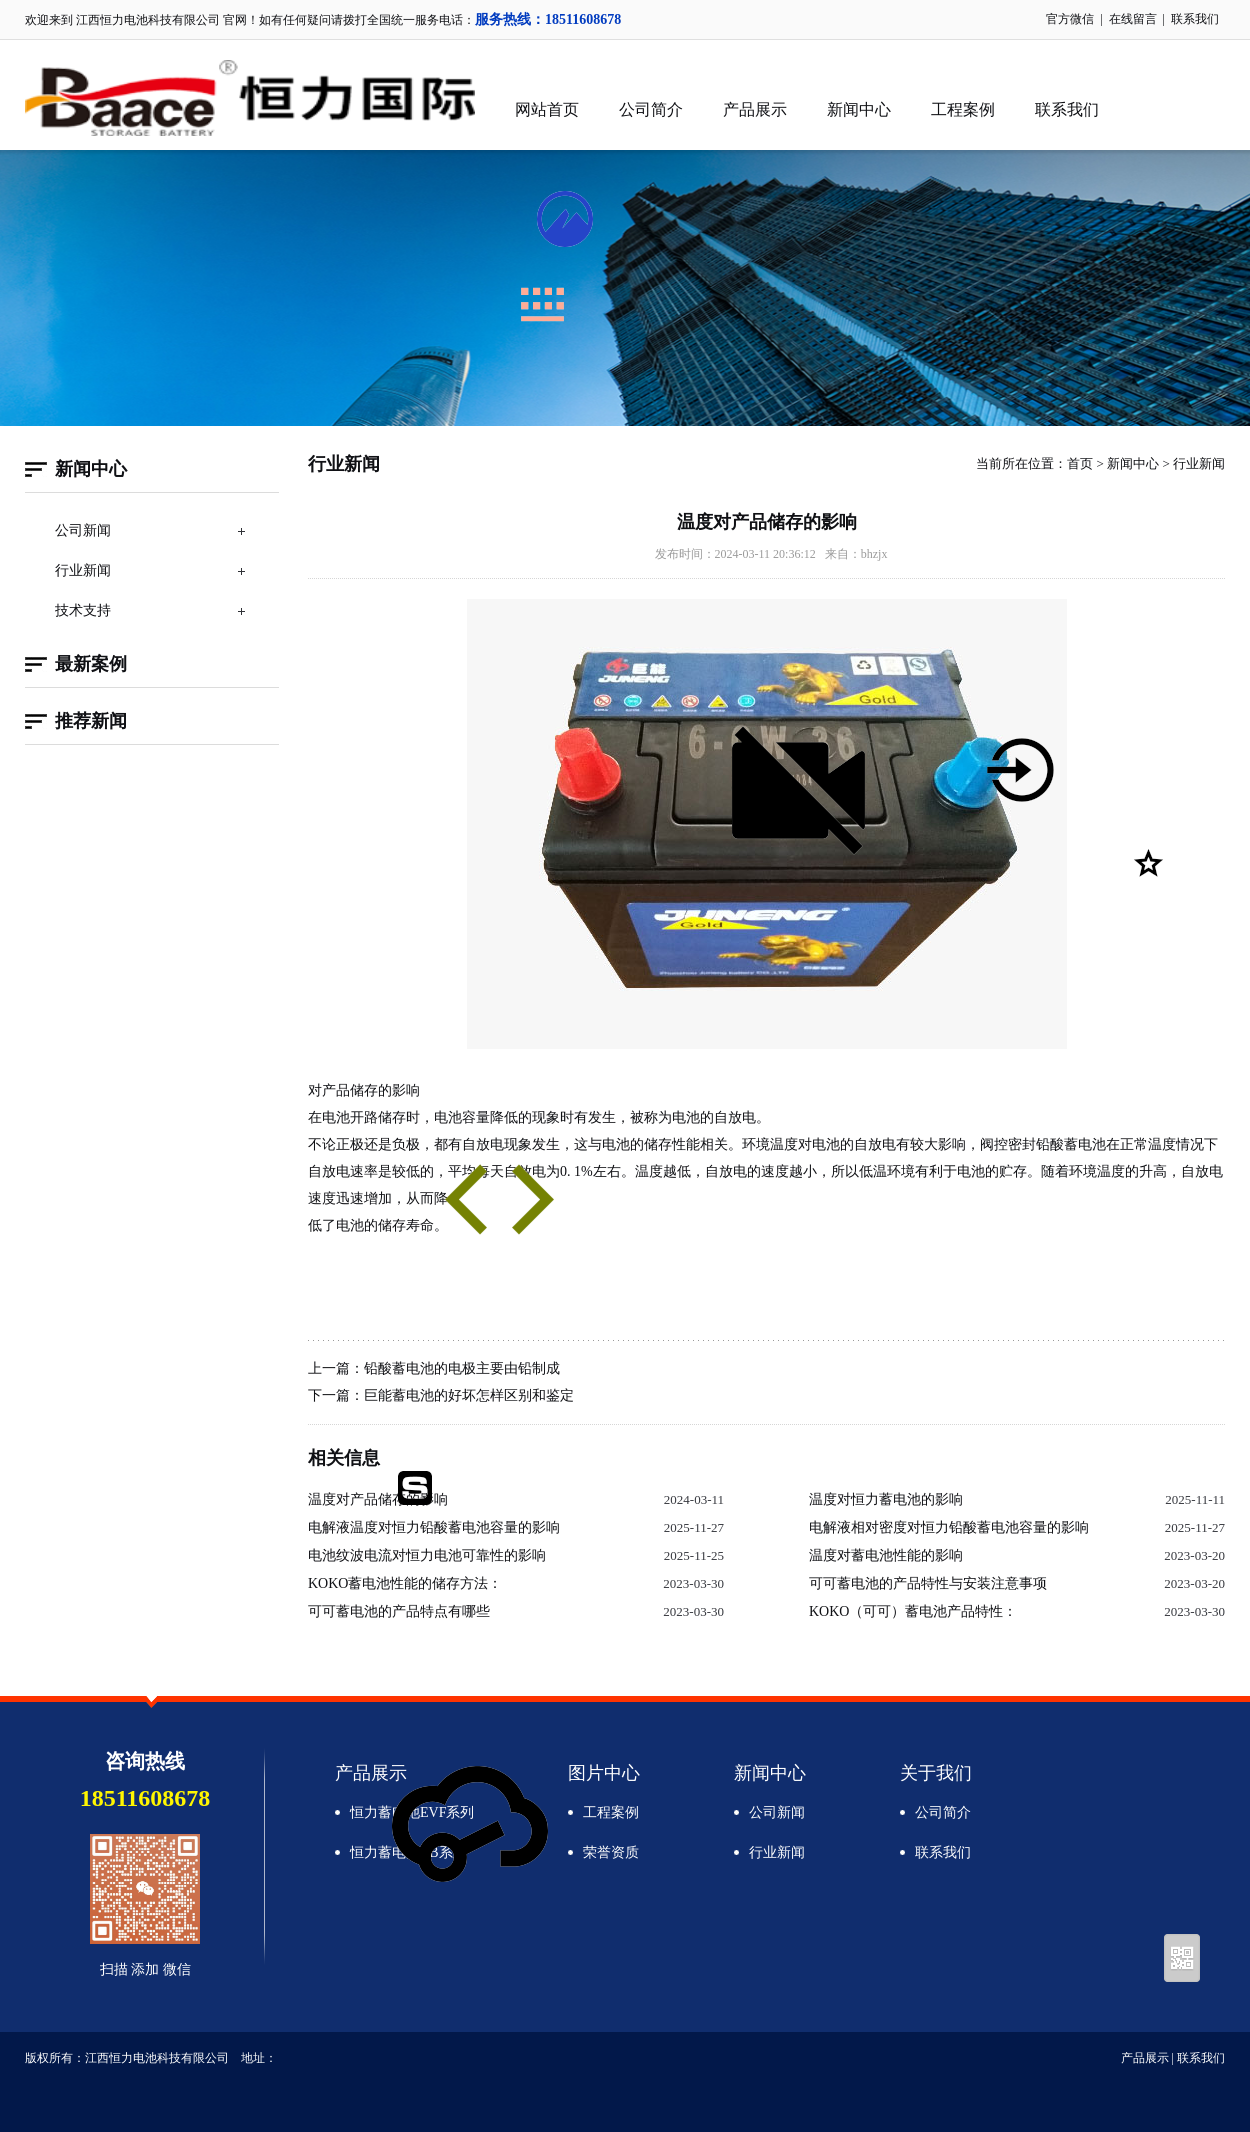 The height and width of the screenshot is (2132, 1250). What do you see at coordinates (499, 1199) in the screenshot?
I see `view or edit source code` at bounding box center [499, 1199].